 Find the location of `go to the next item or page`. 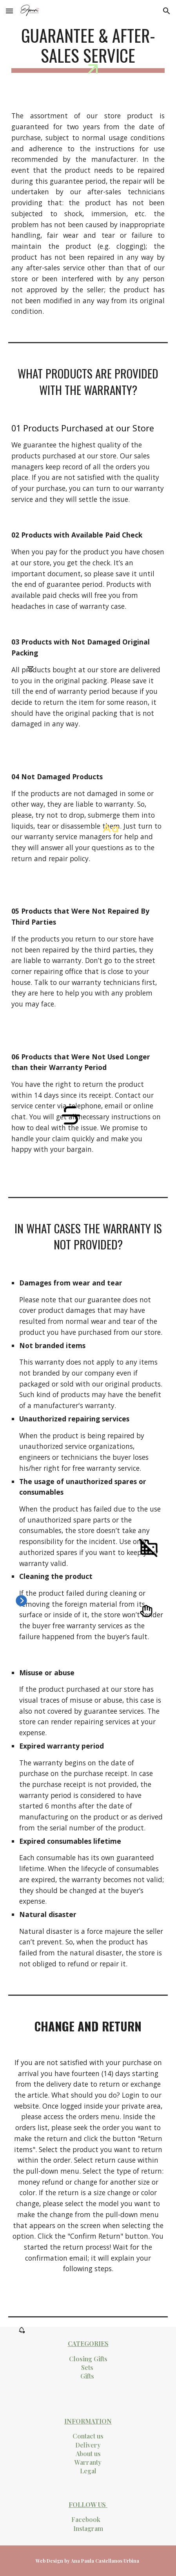

go to the next item or page is located at coordinates (21, 1600).